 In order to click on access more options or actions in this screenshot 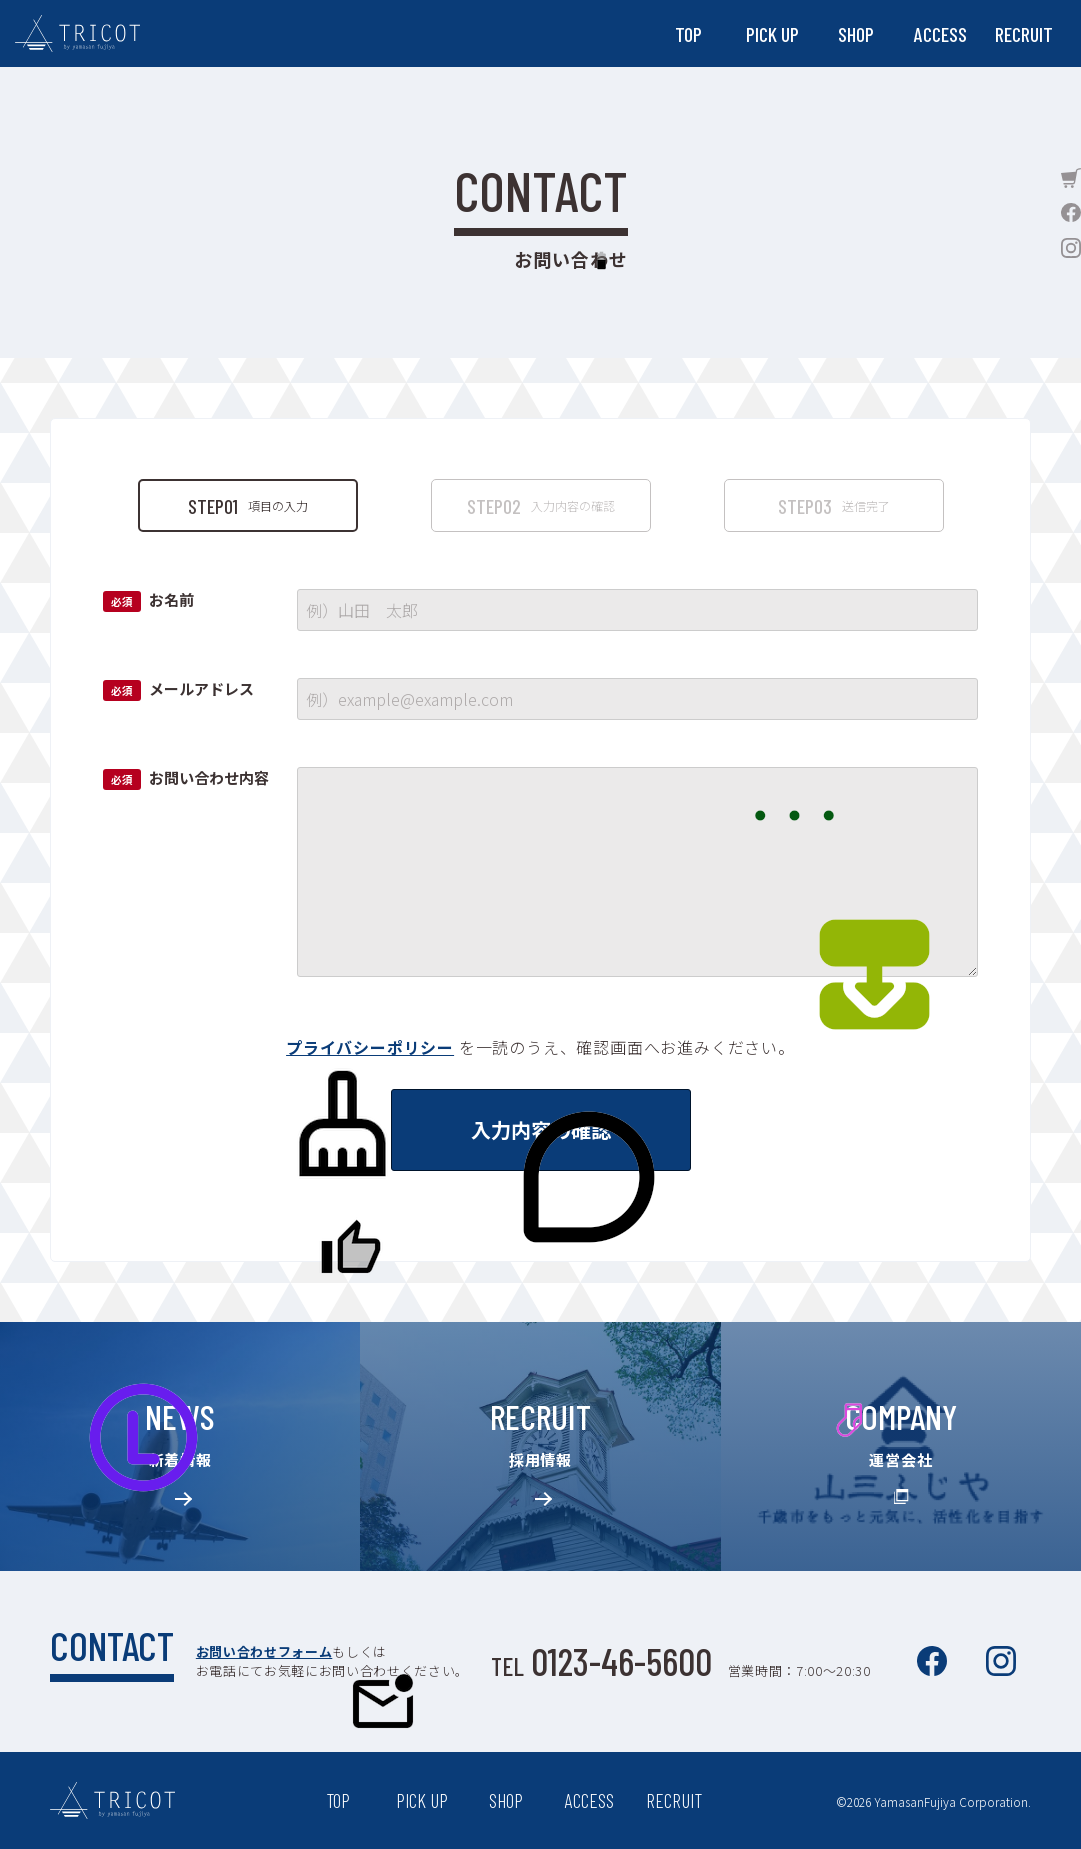, I will do `click(794, 815)`.